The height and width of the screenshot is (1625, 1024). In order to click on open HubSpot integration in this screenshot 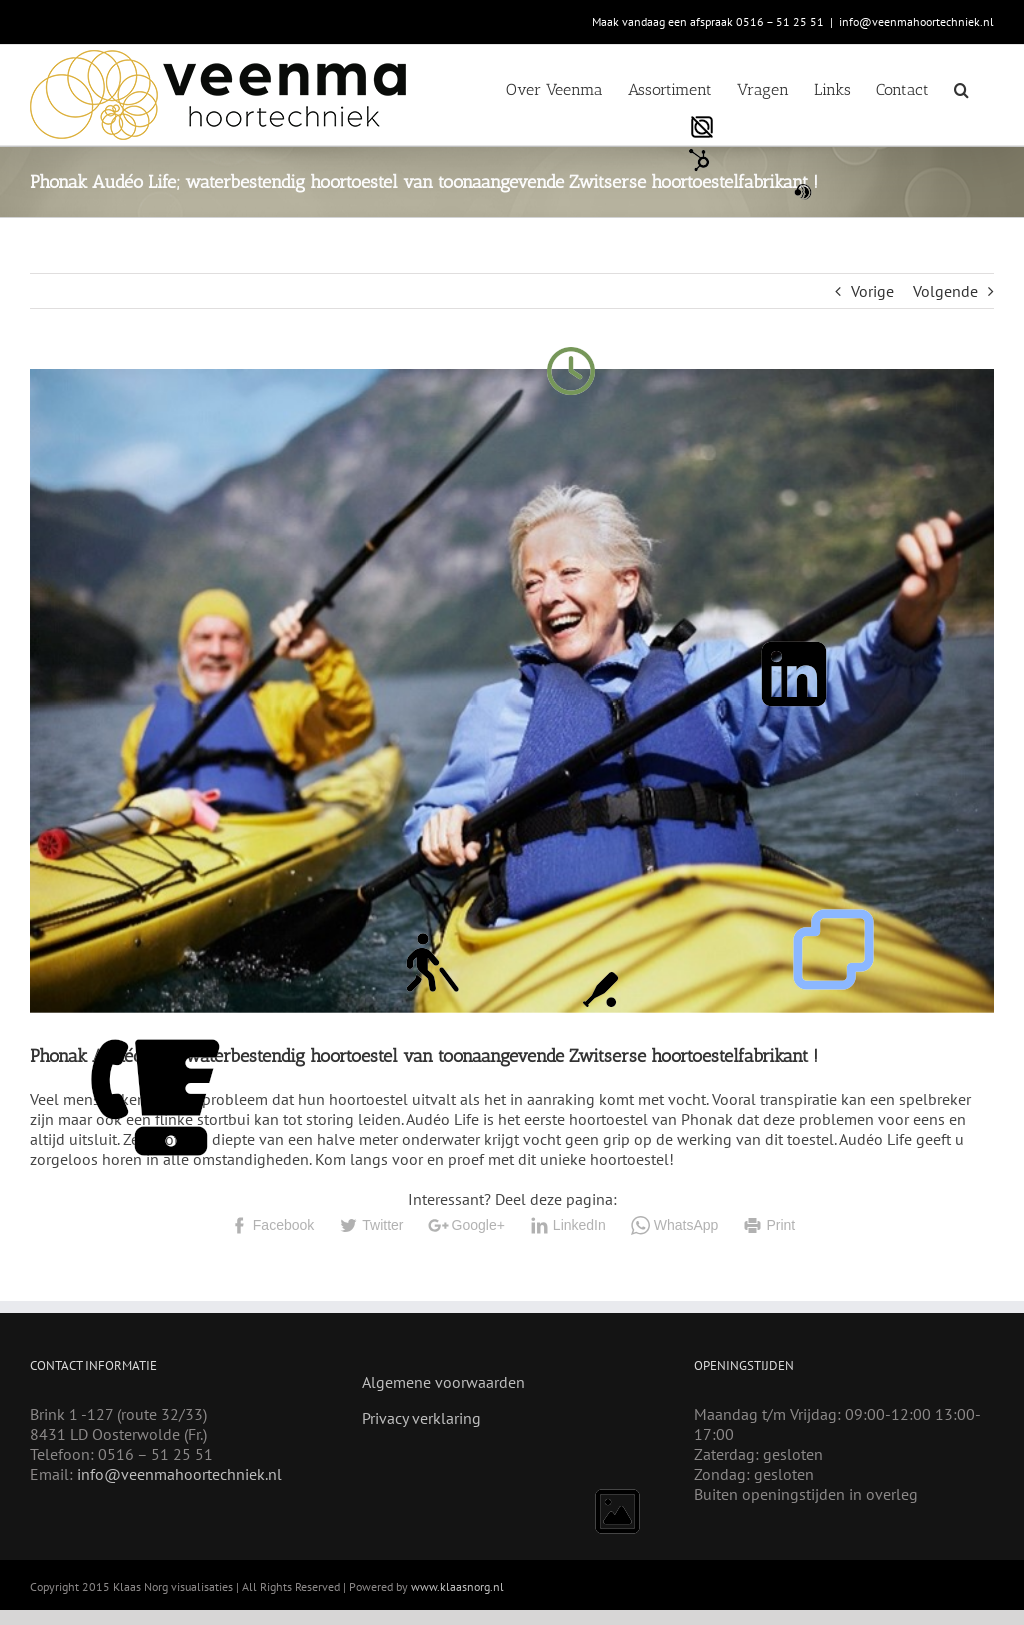, I will do `click(699, 160)`.